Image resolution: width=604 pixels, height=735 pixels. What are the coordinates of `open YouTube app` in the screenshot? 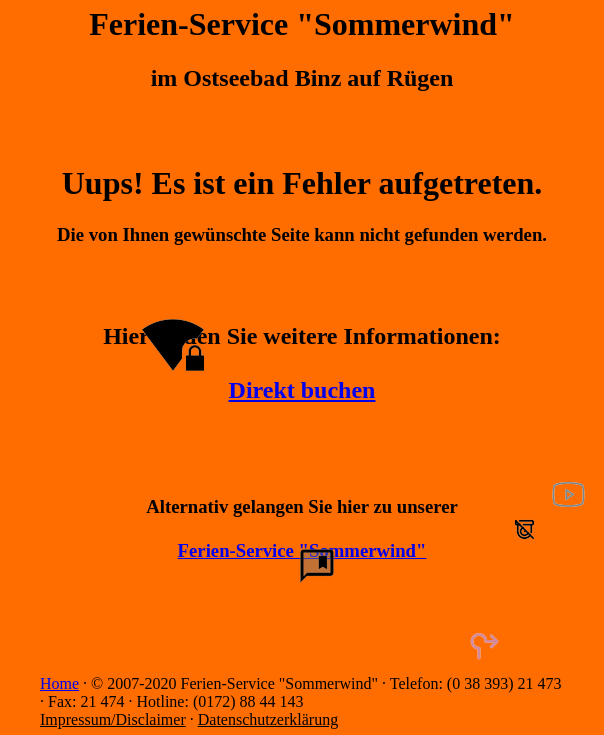 It's located at (568, 494).